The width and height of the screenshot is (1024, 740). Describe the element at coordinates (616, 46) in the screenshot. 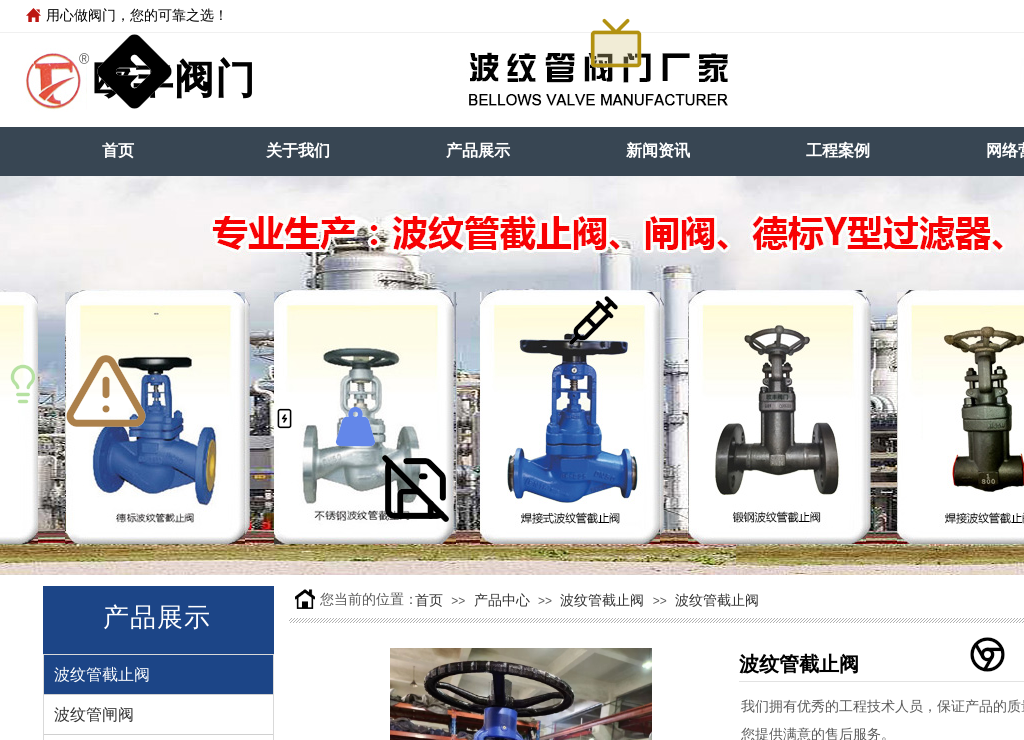

I see `access TV or video streaming features` at that location.